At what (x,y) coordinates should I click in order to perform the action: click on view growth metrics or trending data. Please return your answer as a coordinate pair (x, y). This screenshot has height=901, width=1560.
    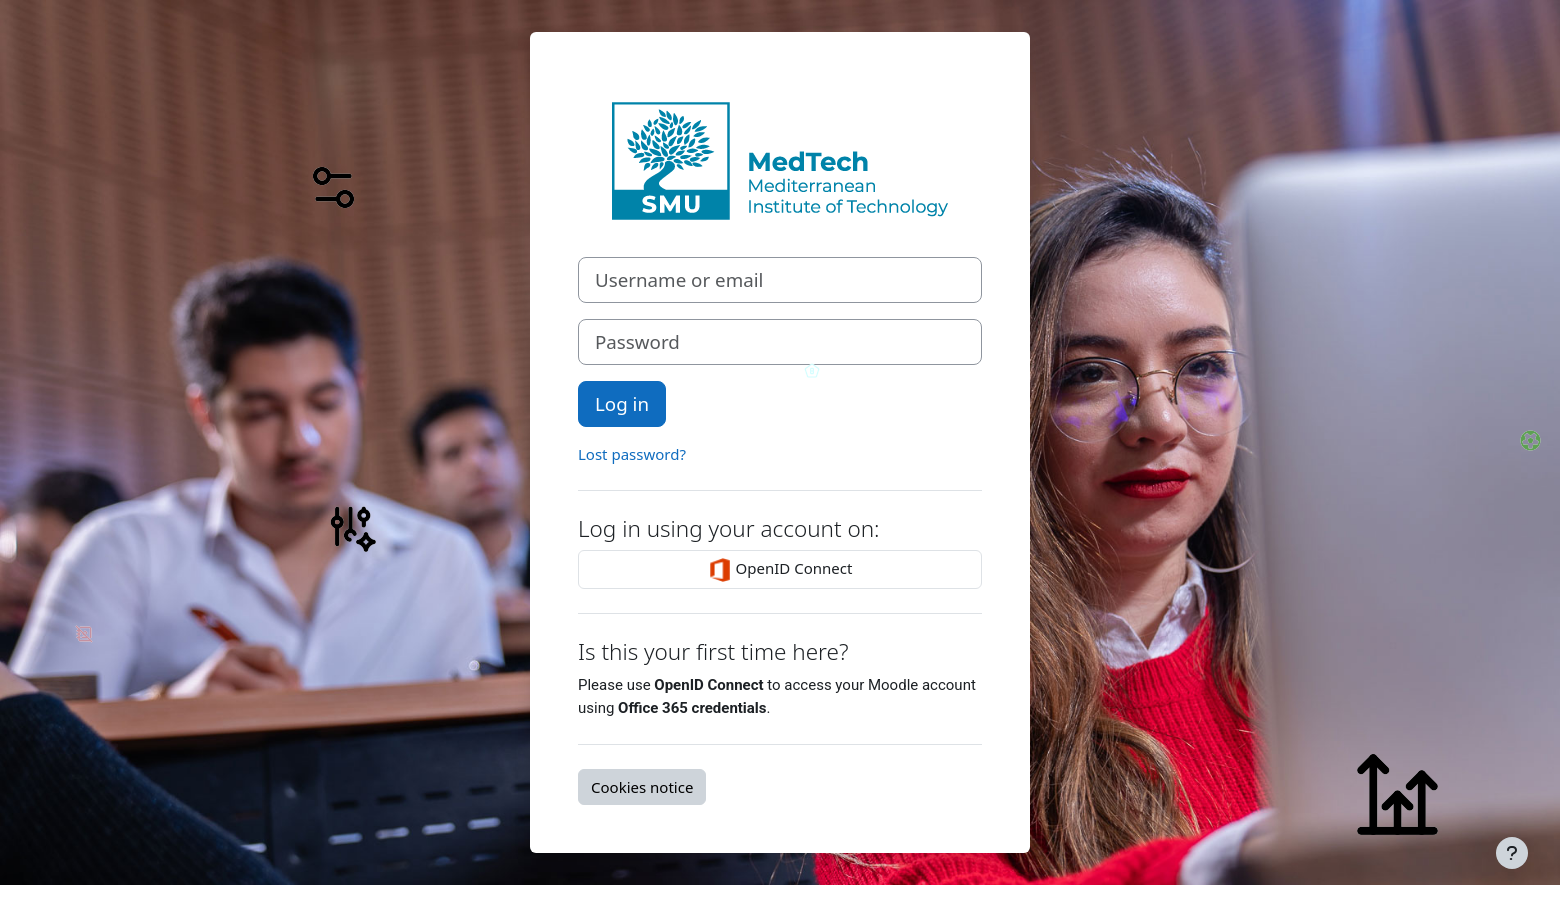
    Looking at the image, I should click on (1397, 794).